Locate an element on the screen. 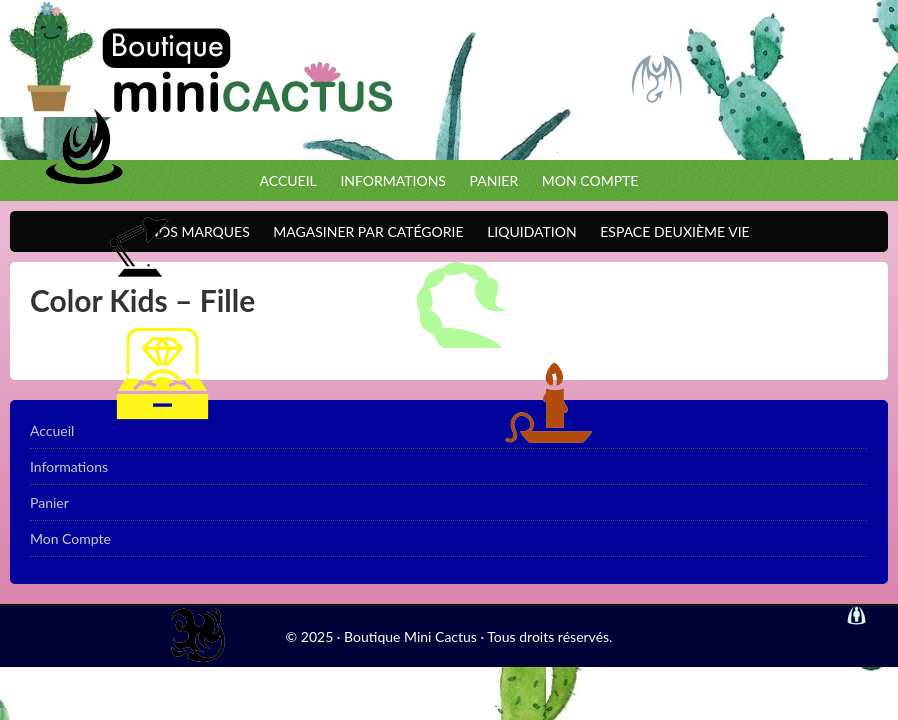  decorative candle or lighting element in a game interface is located at coordinates (548, 407).